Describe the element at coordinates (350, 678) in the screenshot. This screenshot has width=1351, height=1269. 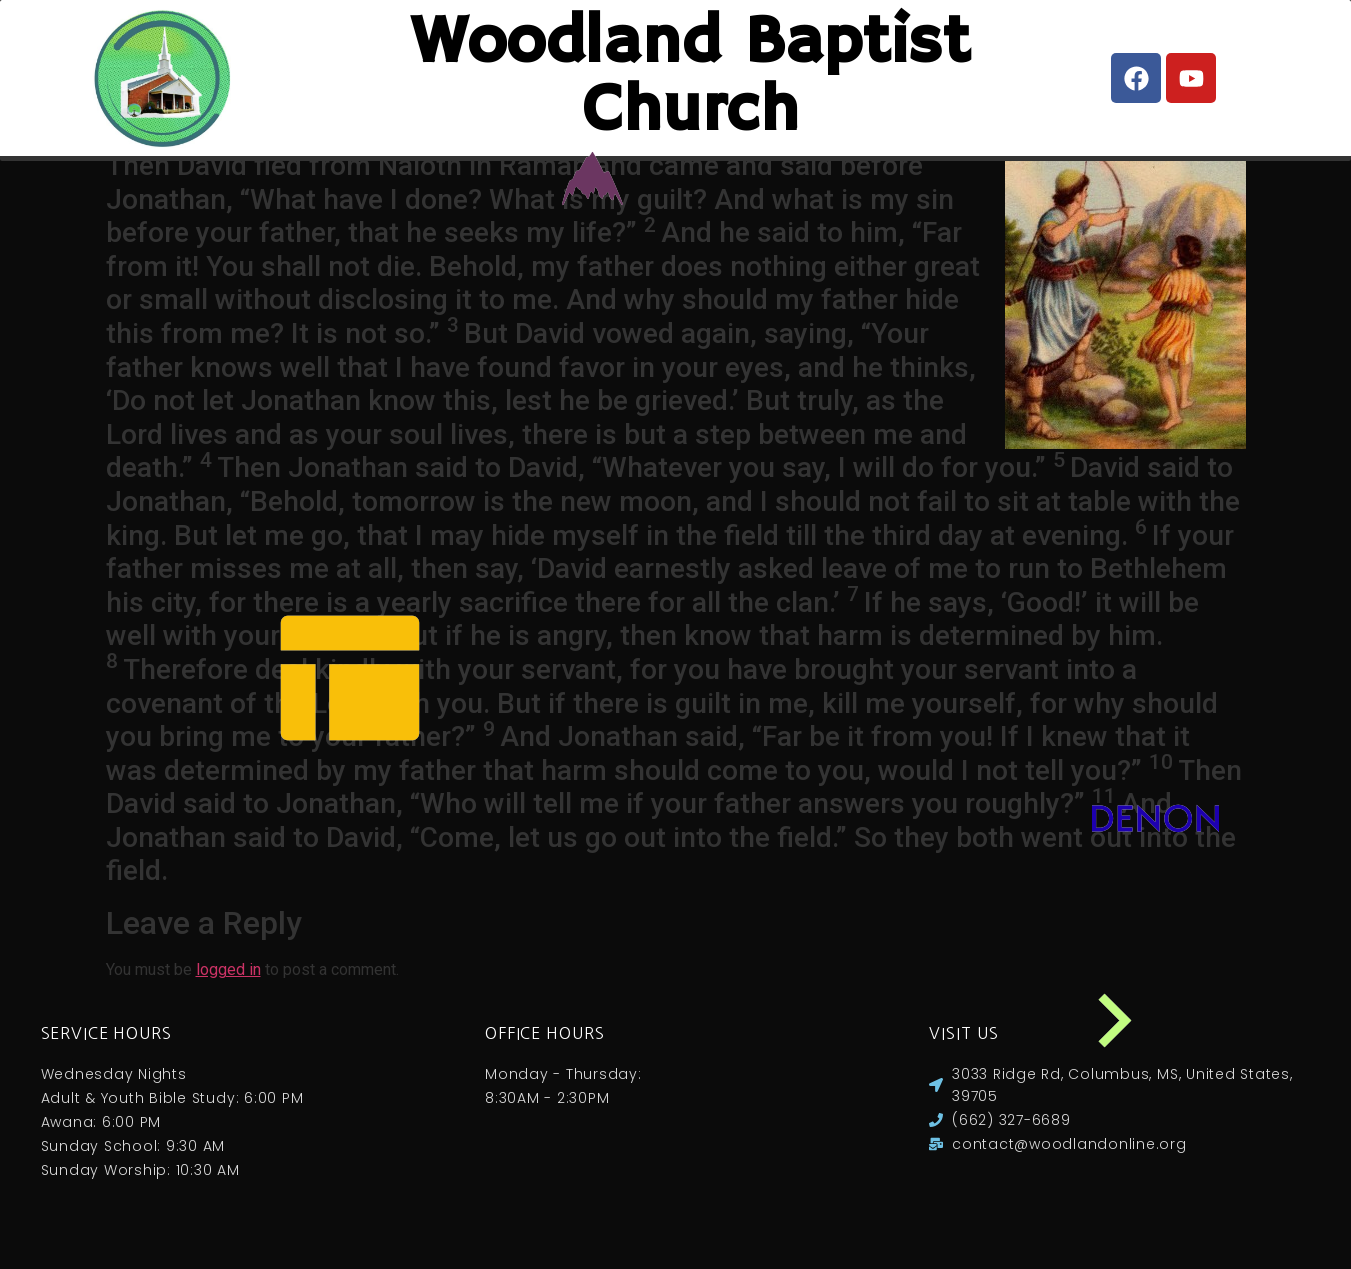
I see `switch to header with two-column layout` at that location.